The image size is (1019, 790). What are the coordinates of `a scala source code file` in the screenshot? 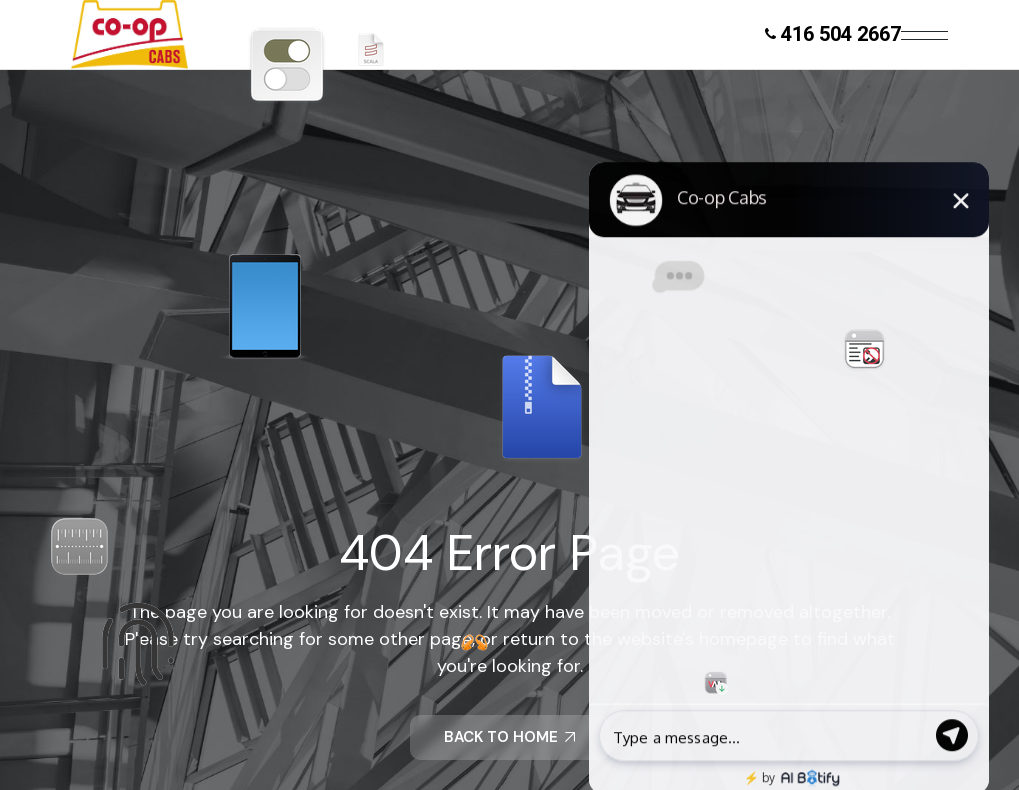 It's located at (371, 50).